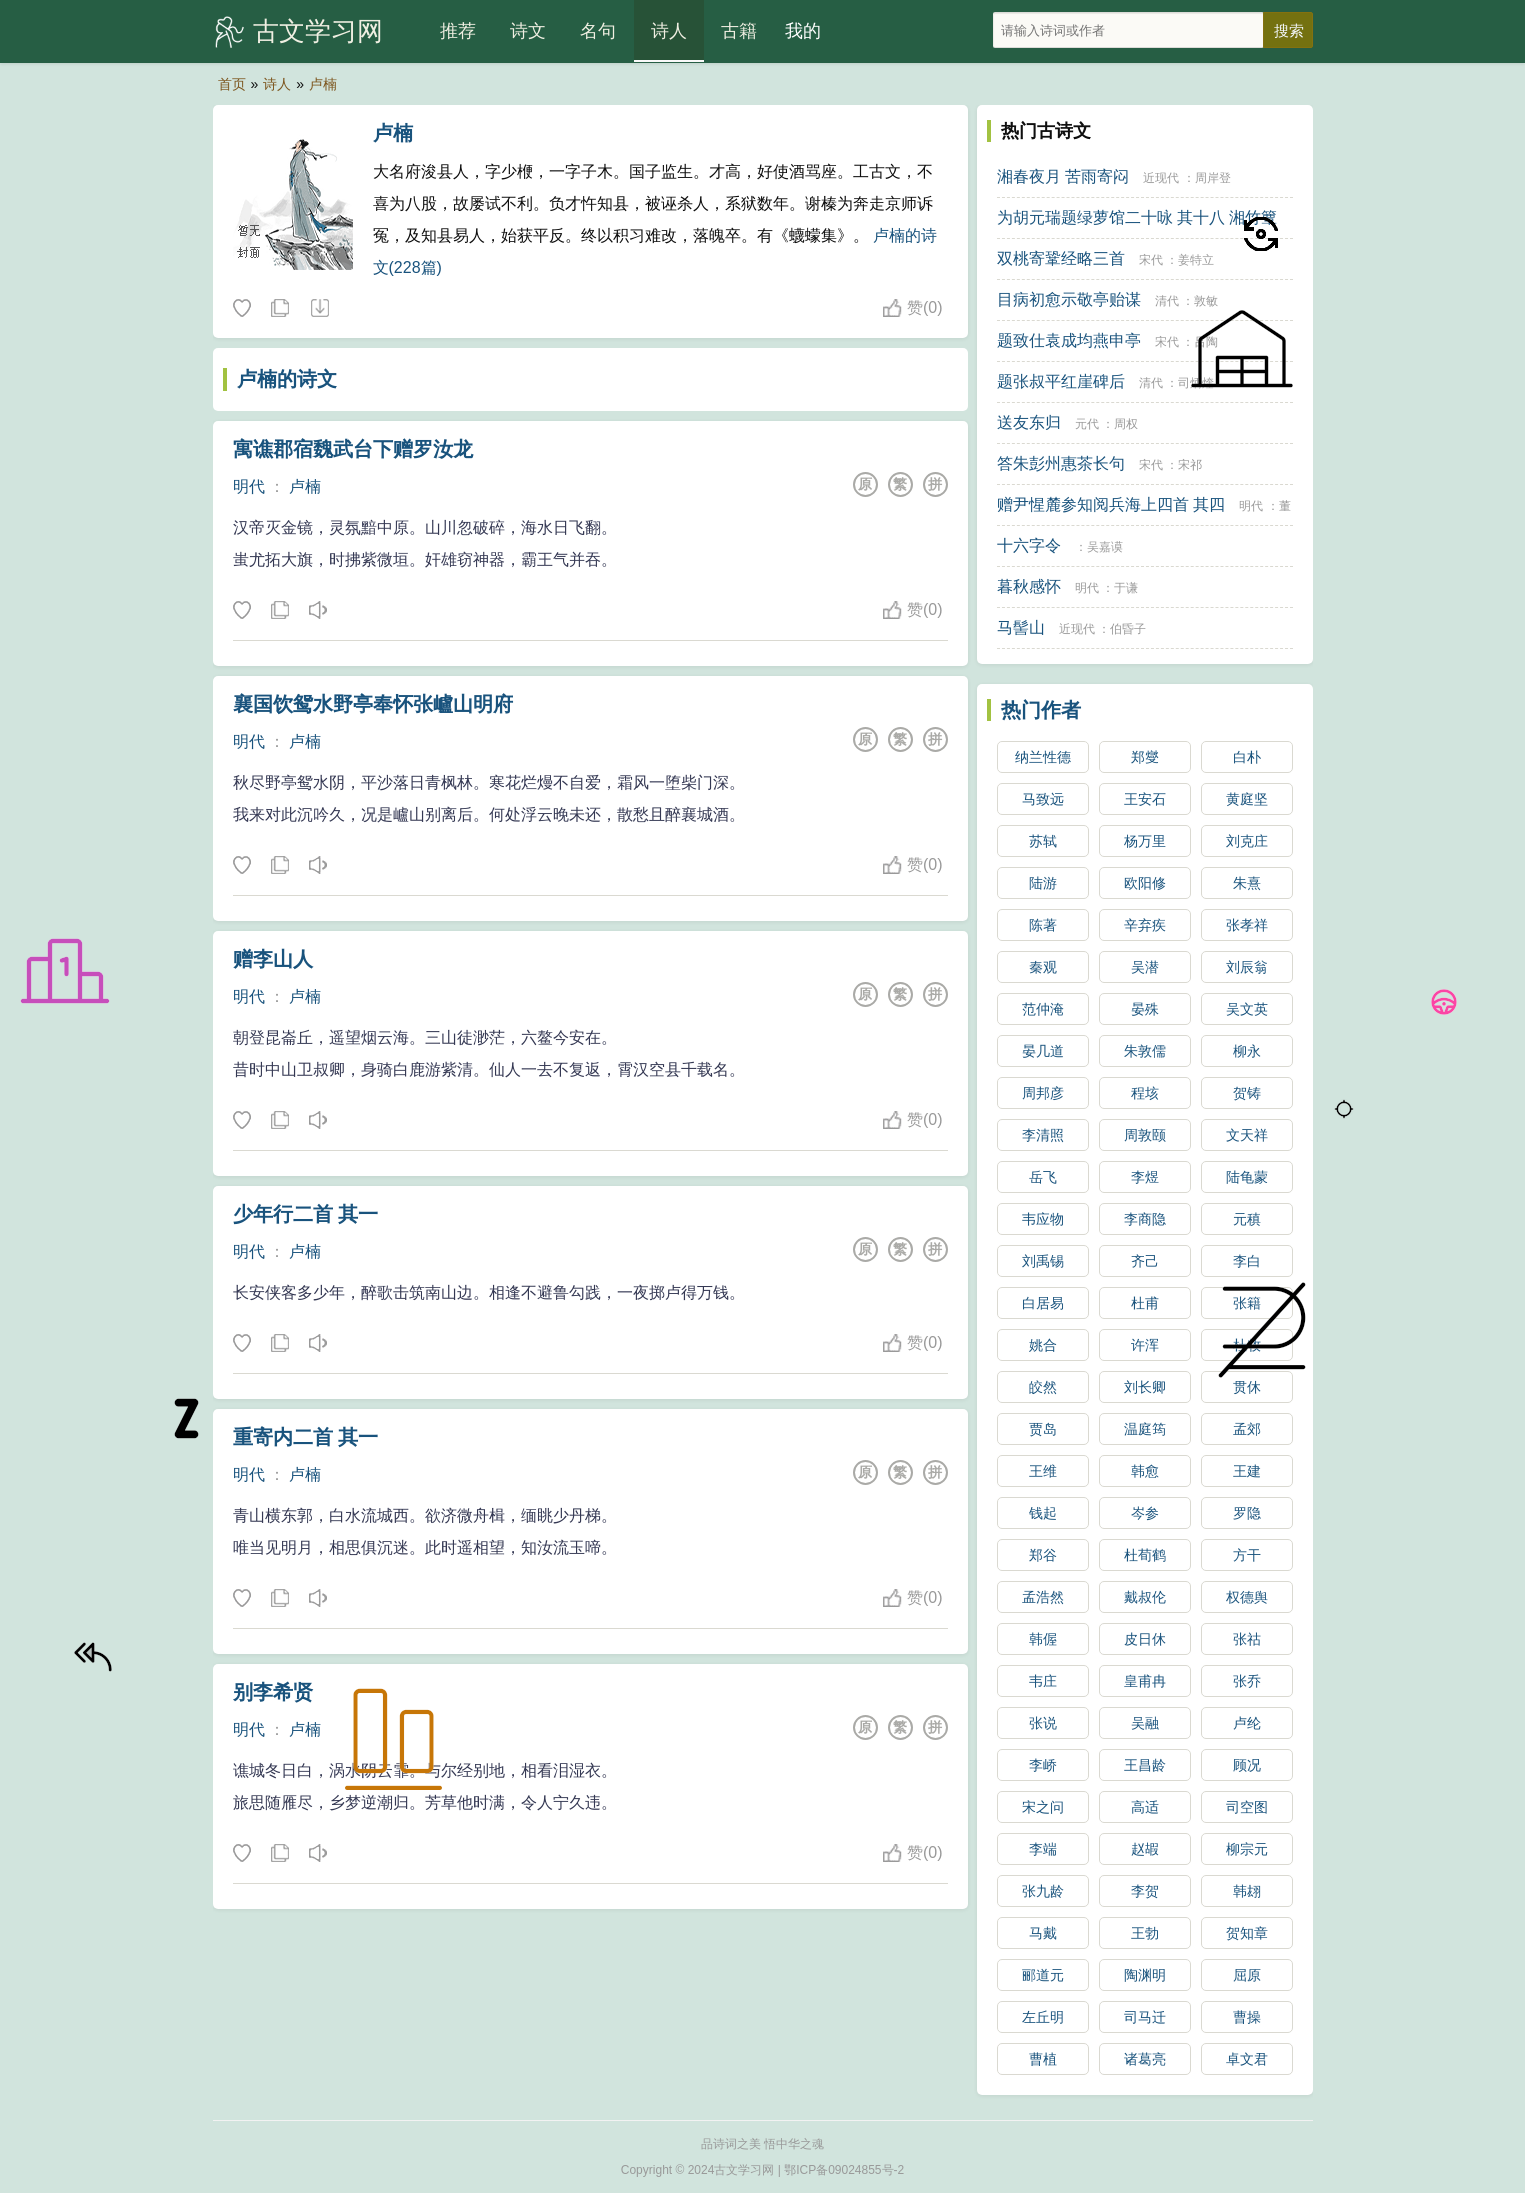 The width and height of the screenshot is (1525, 2193). I want to click on align selected elements to the bottom, so click(393, 1741).